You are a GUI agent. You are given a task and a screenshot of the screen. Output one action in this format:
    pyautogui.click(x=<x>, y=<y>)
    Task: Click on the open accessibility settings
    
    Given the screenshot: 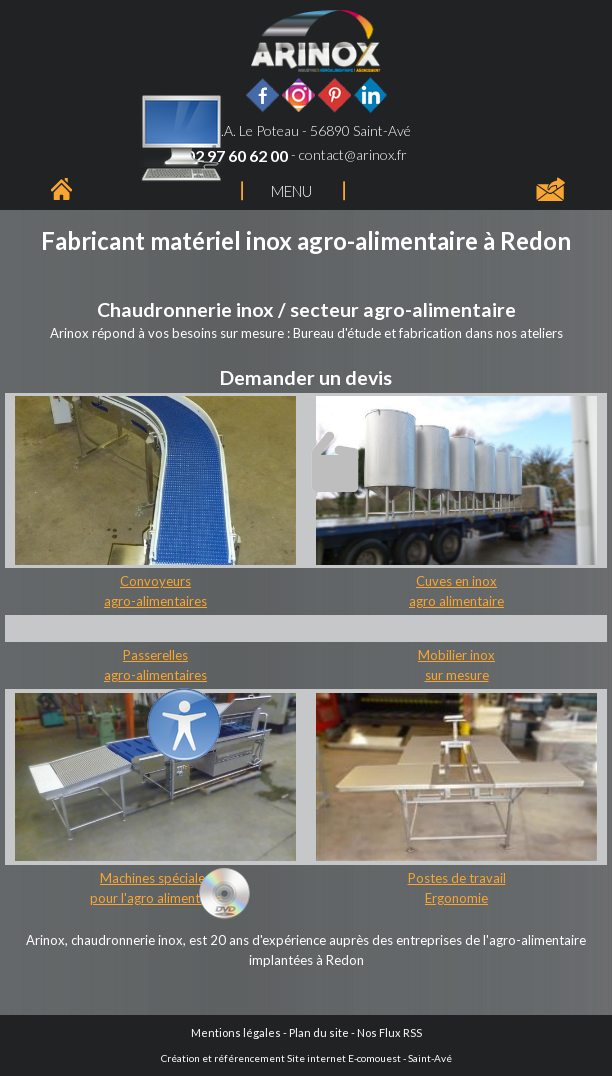 What is the action you would take?
    pyautogui.click(x=184, y=725)
    